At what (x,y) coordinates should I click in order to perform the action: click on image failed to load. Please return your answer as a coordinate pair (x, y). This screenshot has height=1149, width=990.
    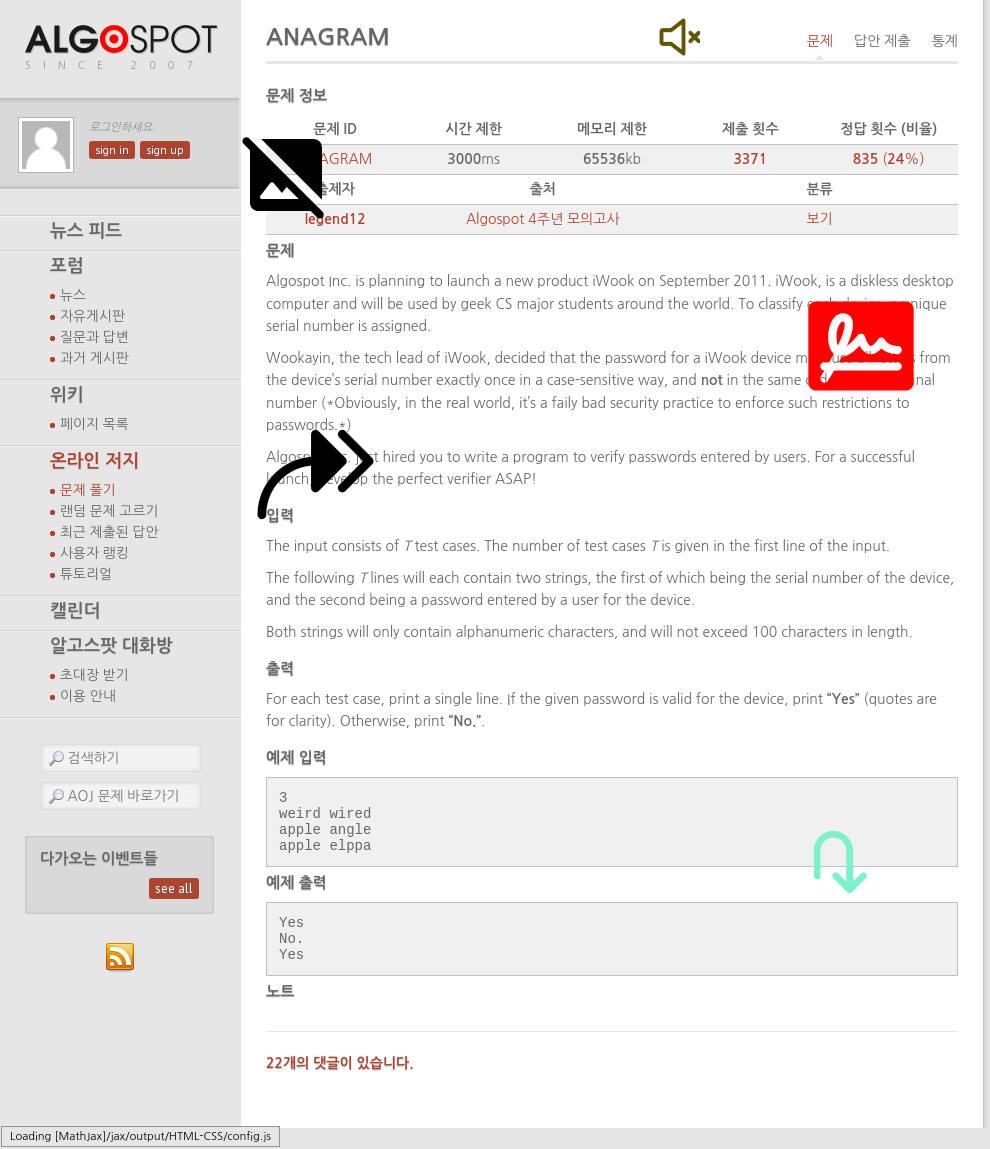
    Looking at the image, I should click on (286, 175).